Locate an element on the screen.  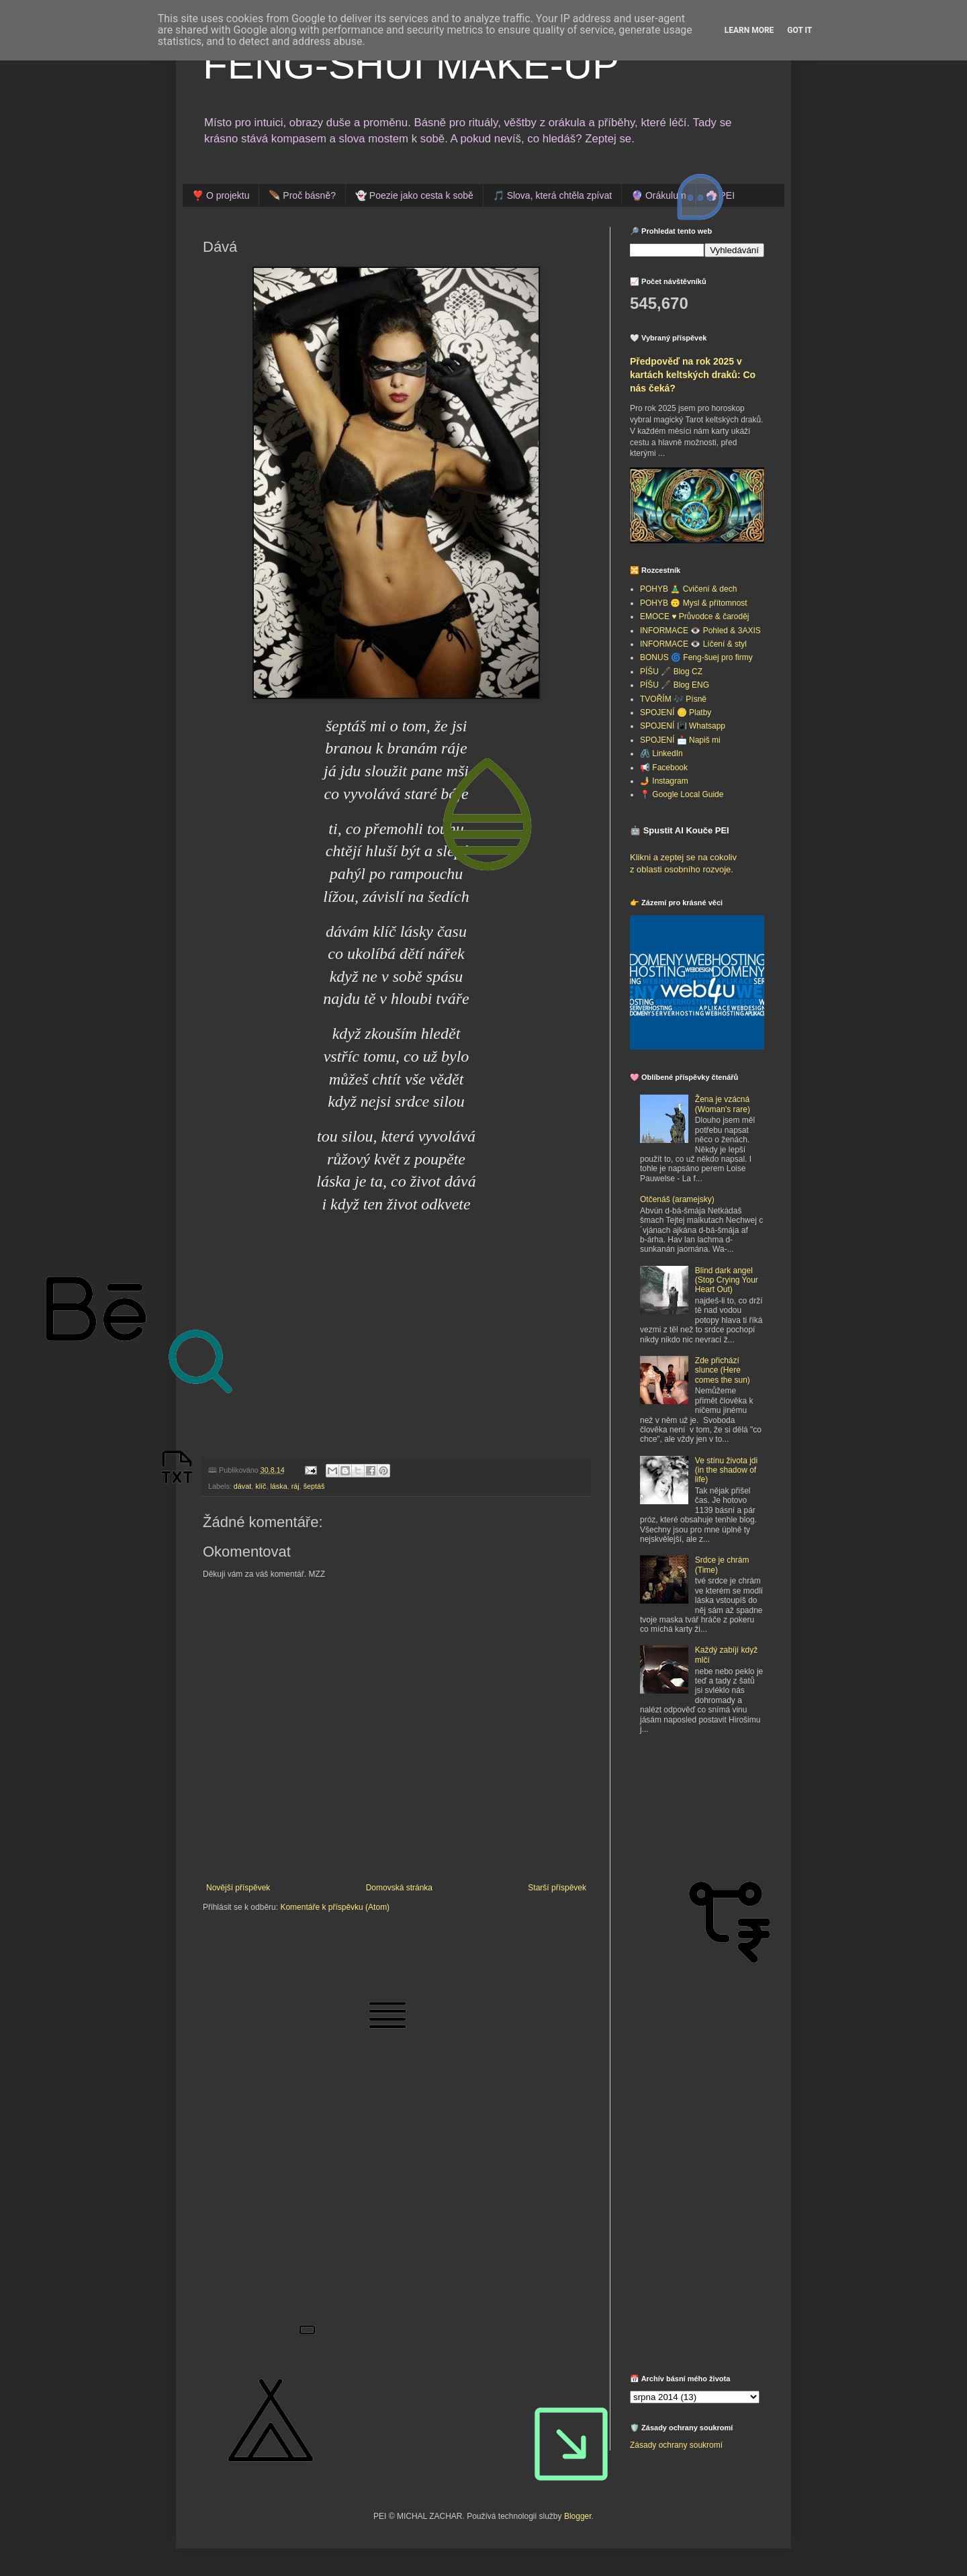
visit behance profile or portfolio is located at coordinates (93, 1309).